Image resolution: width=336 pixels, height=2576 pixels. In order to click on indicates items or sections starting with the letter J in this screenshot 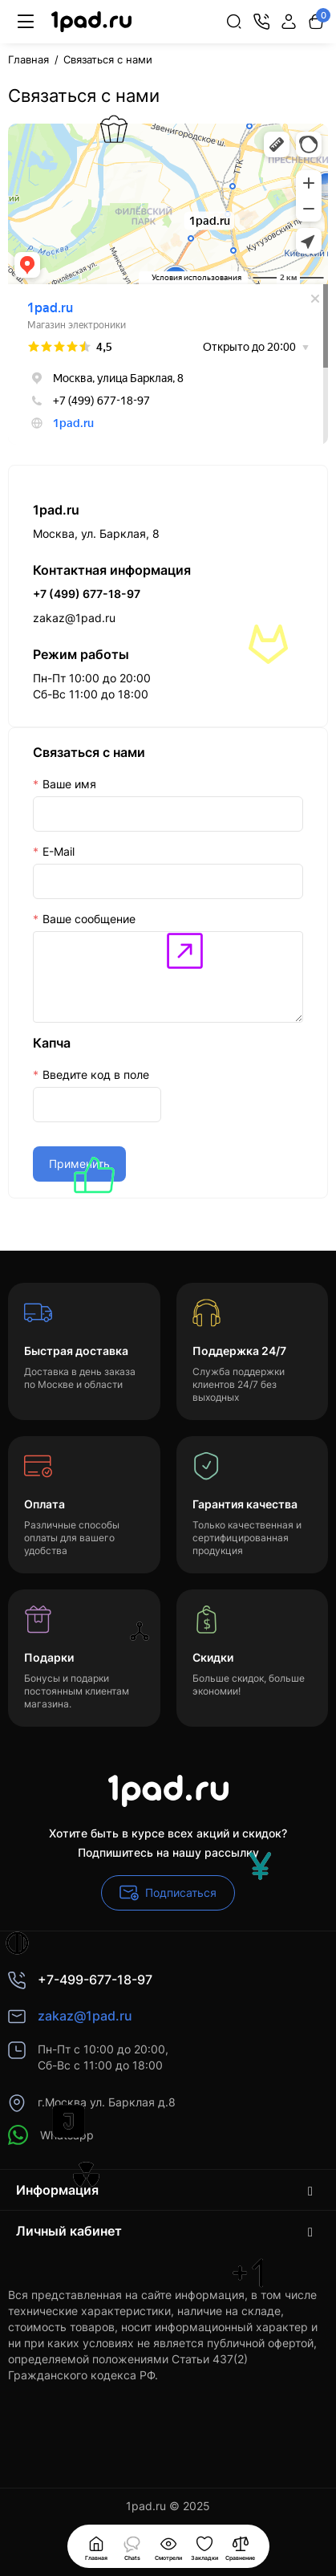, I will do `click(68, 2121)`.